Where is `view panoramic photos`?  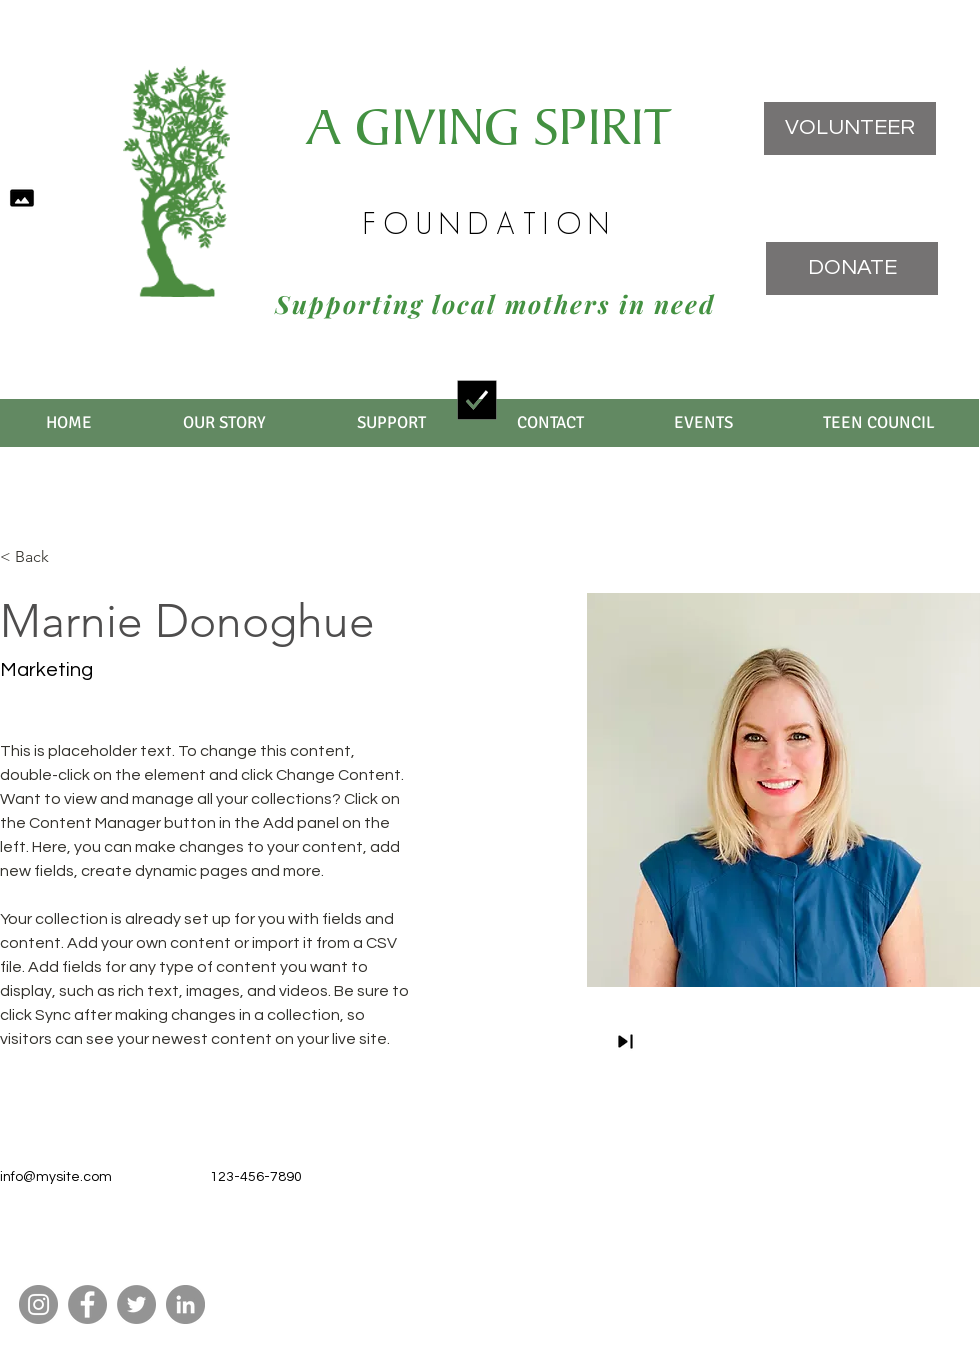 view panoramic photos is located at coordinates (22, 198).